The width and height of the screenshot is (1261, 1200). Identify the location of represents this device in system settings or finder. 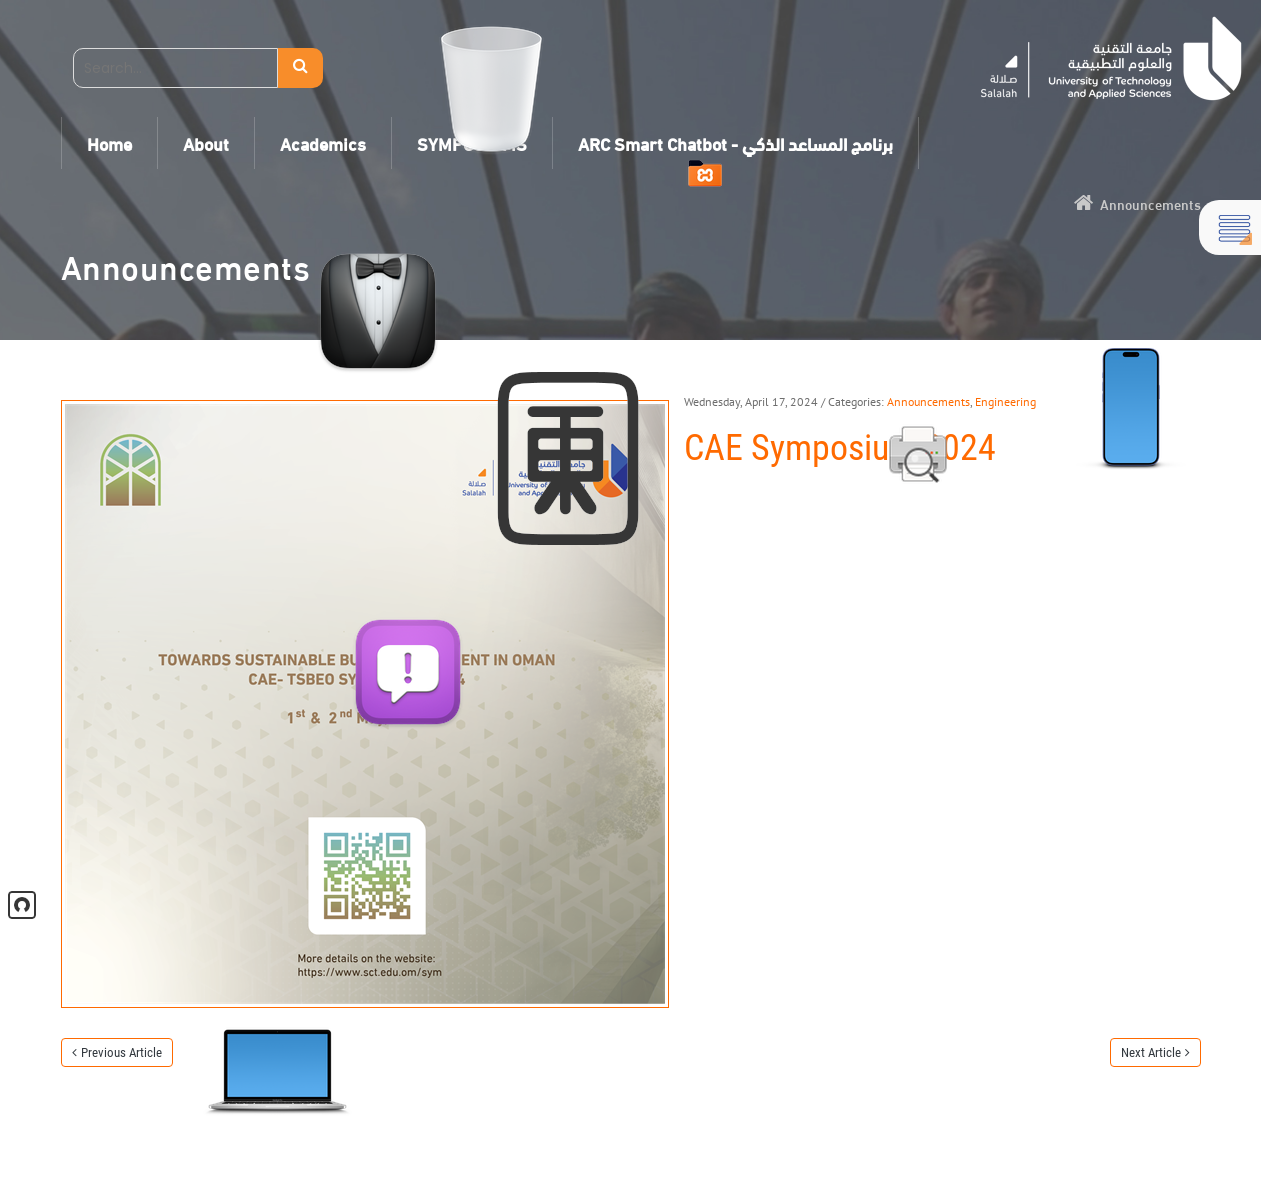
(277, 1059).